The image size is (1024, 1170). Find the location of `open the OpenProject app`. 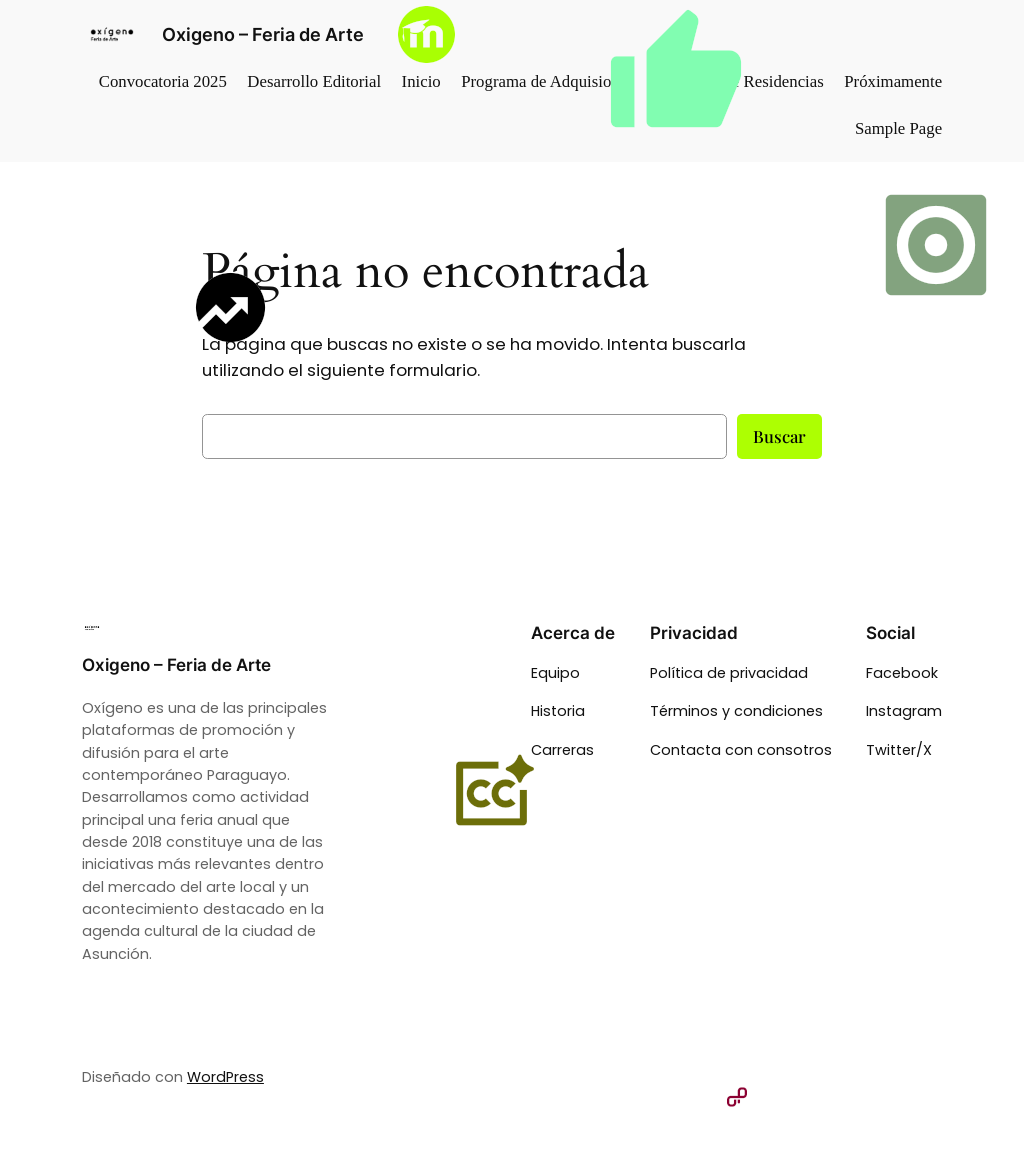

open the OpenProject app is located at coordinates (737, 1097).